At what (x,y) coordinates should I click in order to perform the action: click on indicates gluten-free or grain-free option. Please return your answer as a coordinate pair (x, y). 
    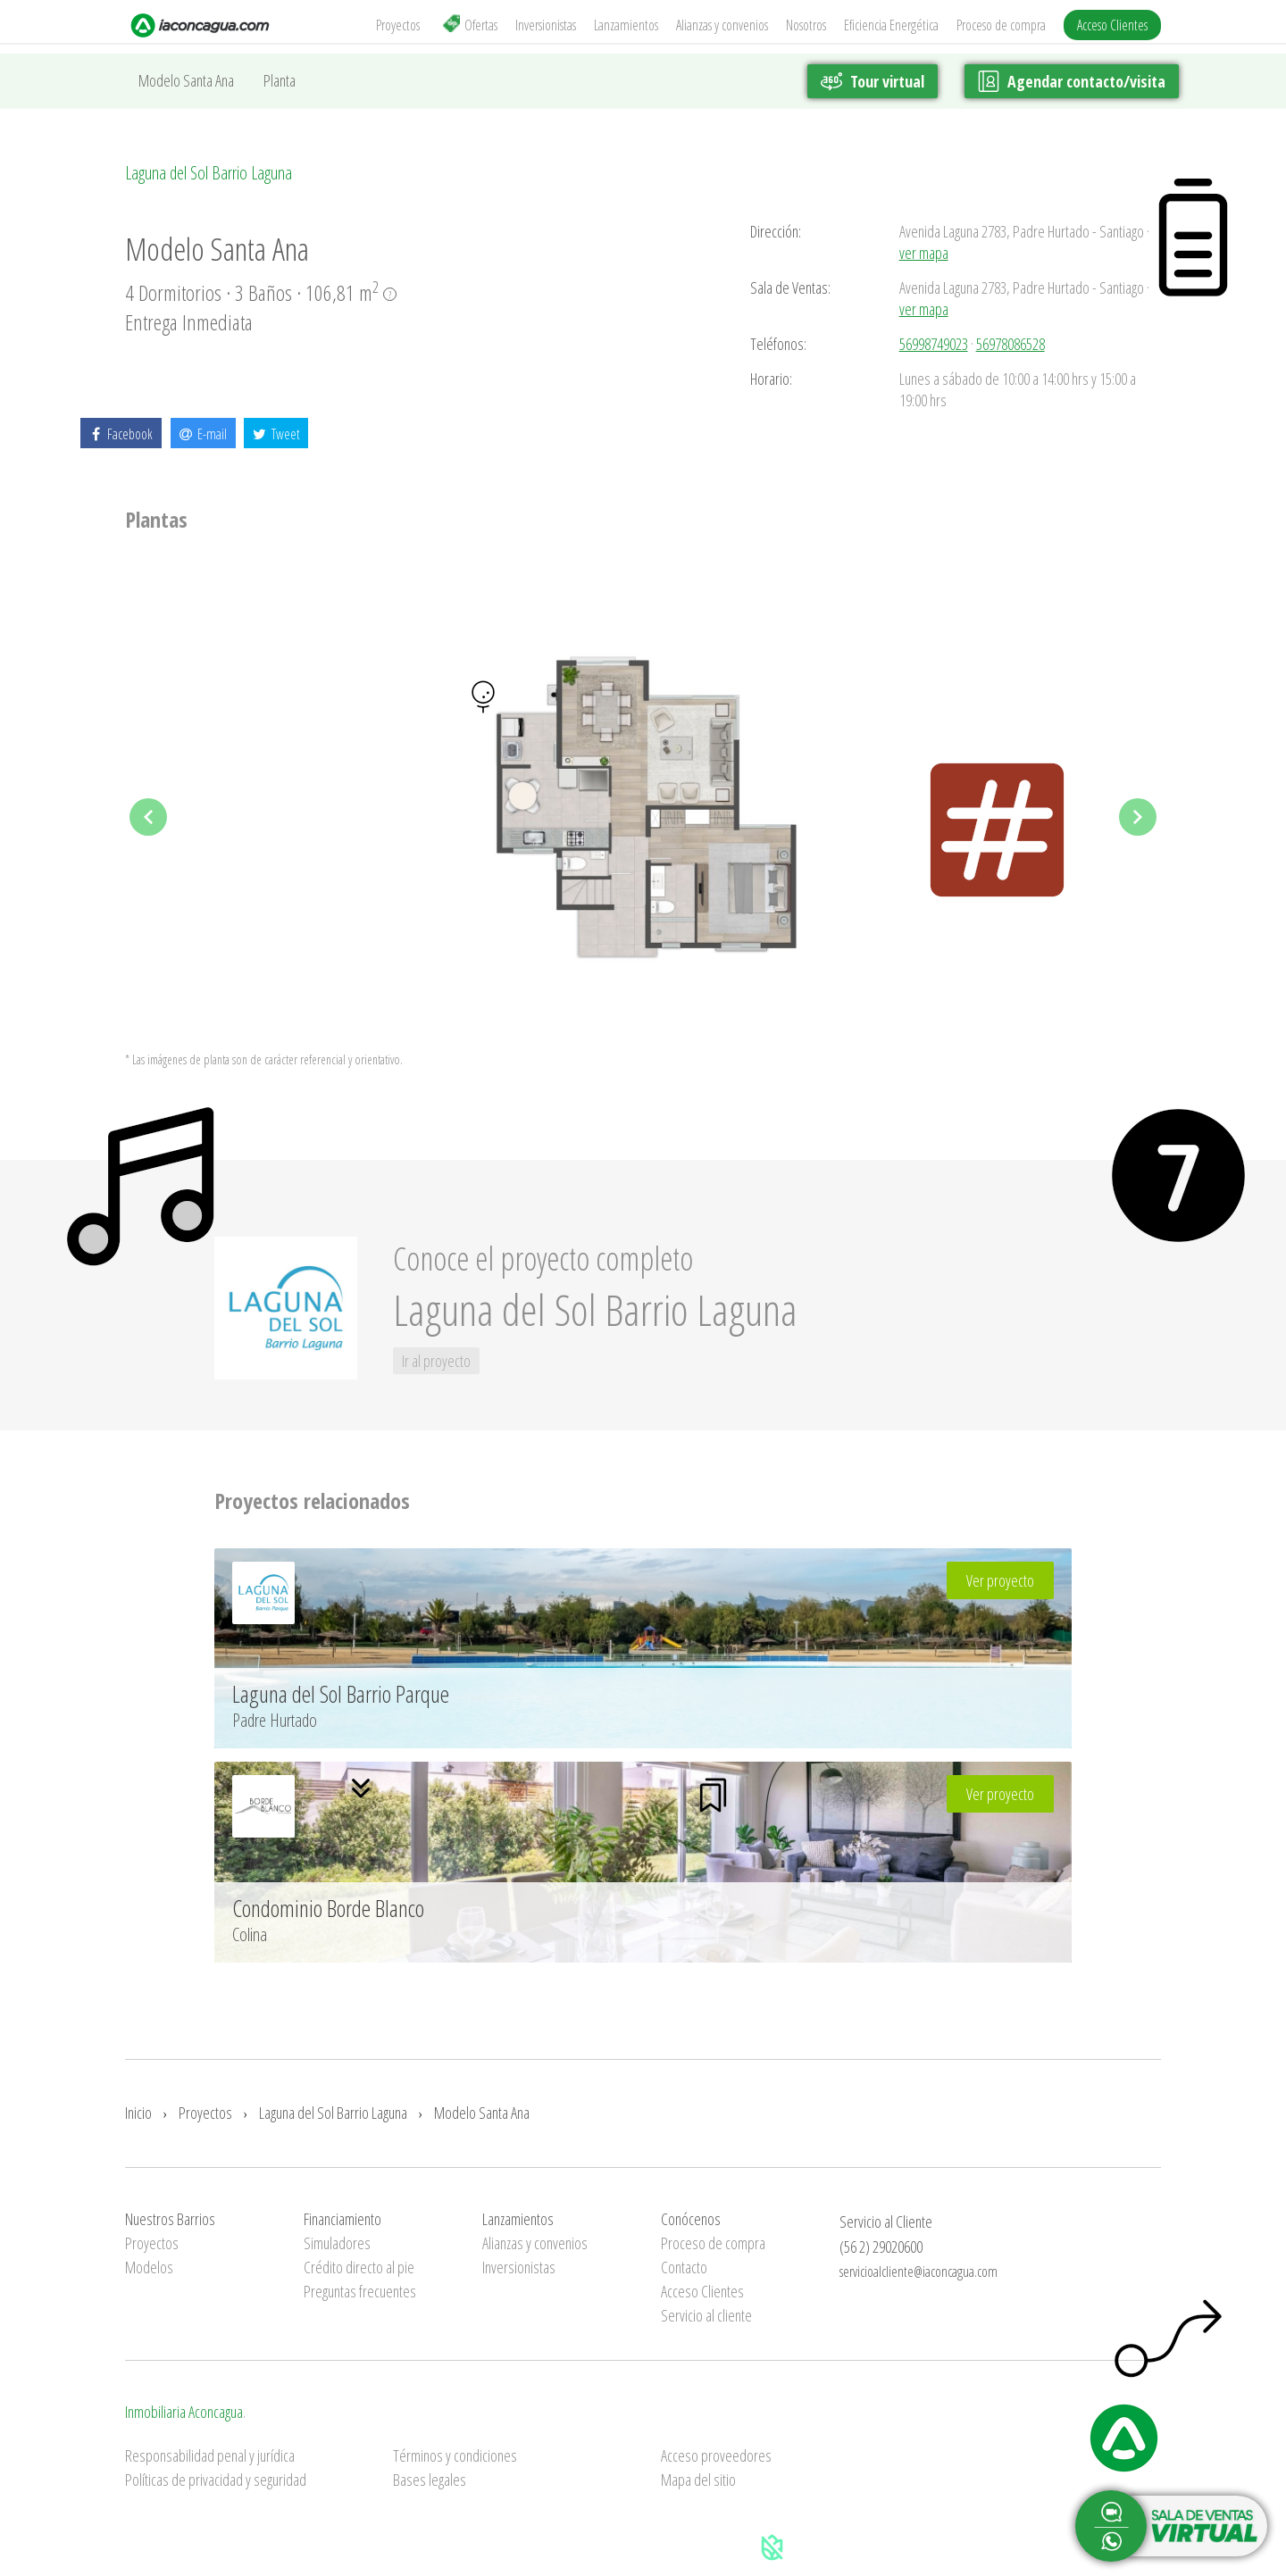
    Looking at the image, I should click on (772, 2547).